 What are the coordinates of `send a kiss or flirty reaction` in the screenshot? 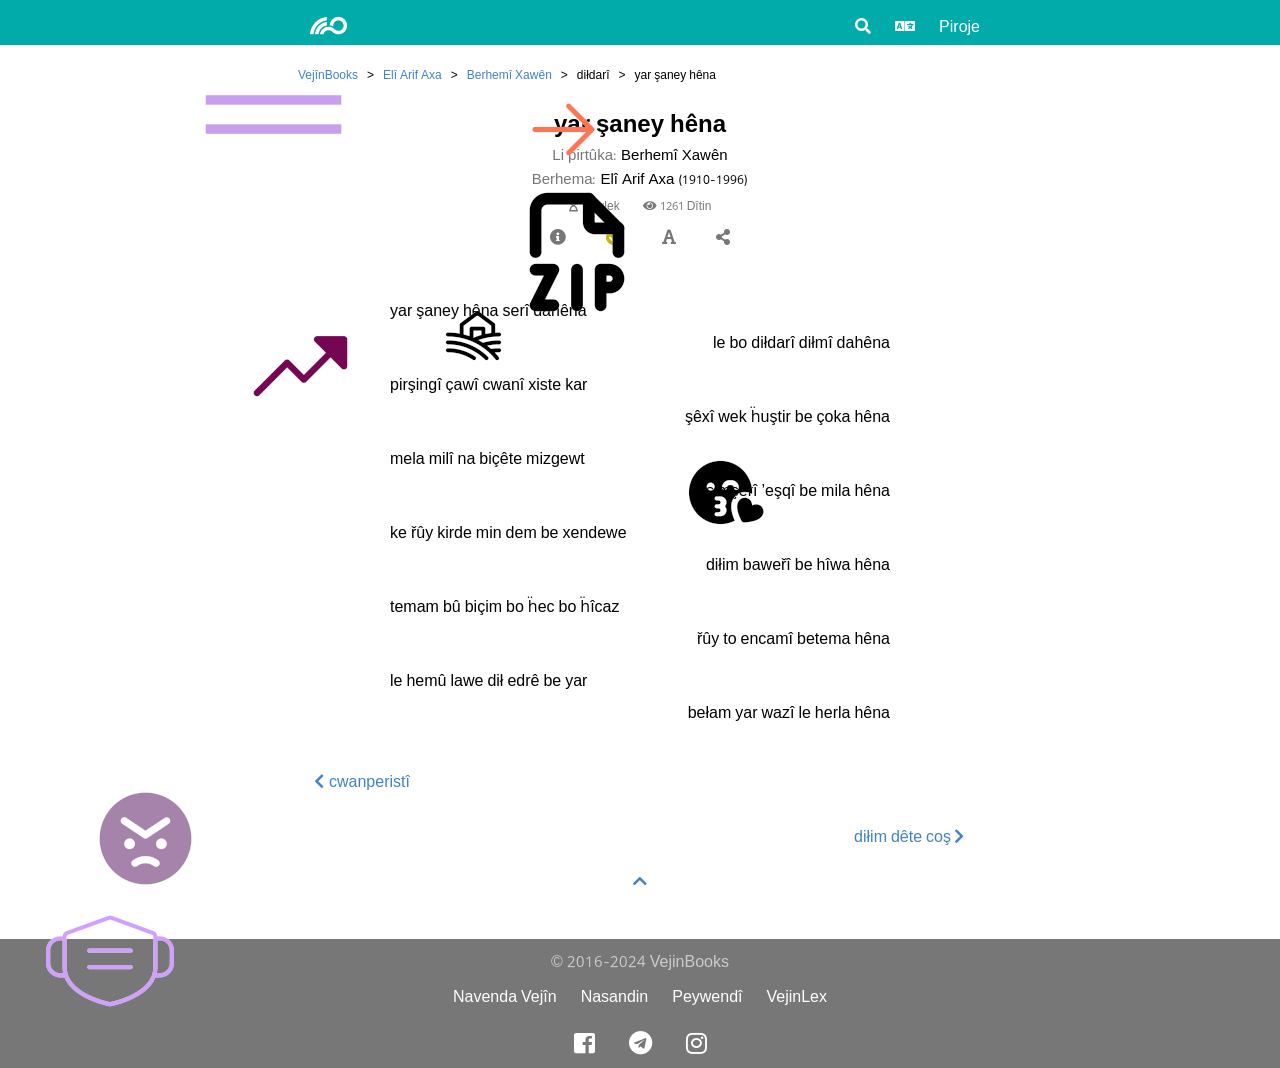 It's located at (724, 492).